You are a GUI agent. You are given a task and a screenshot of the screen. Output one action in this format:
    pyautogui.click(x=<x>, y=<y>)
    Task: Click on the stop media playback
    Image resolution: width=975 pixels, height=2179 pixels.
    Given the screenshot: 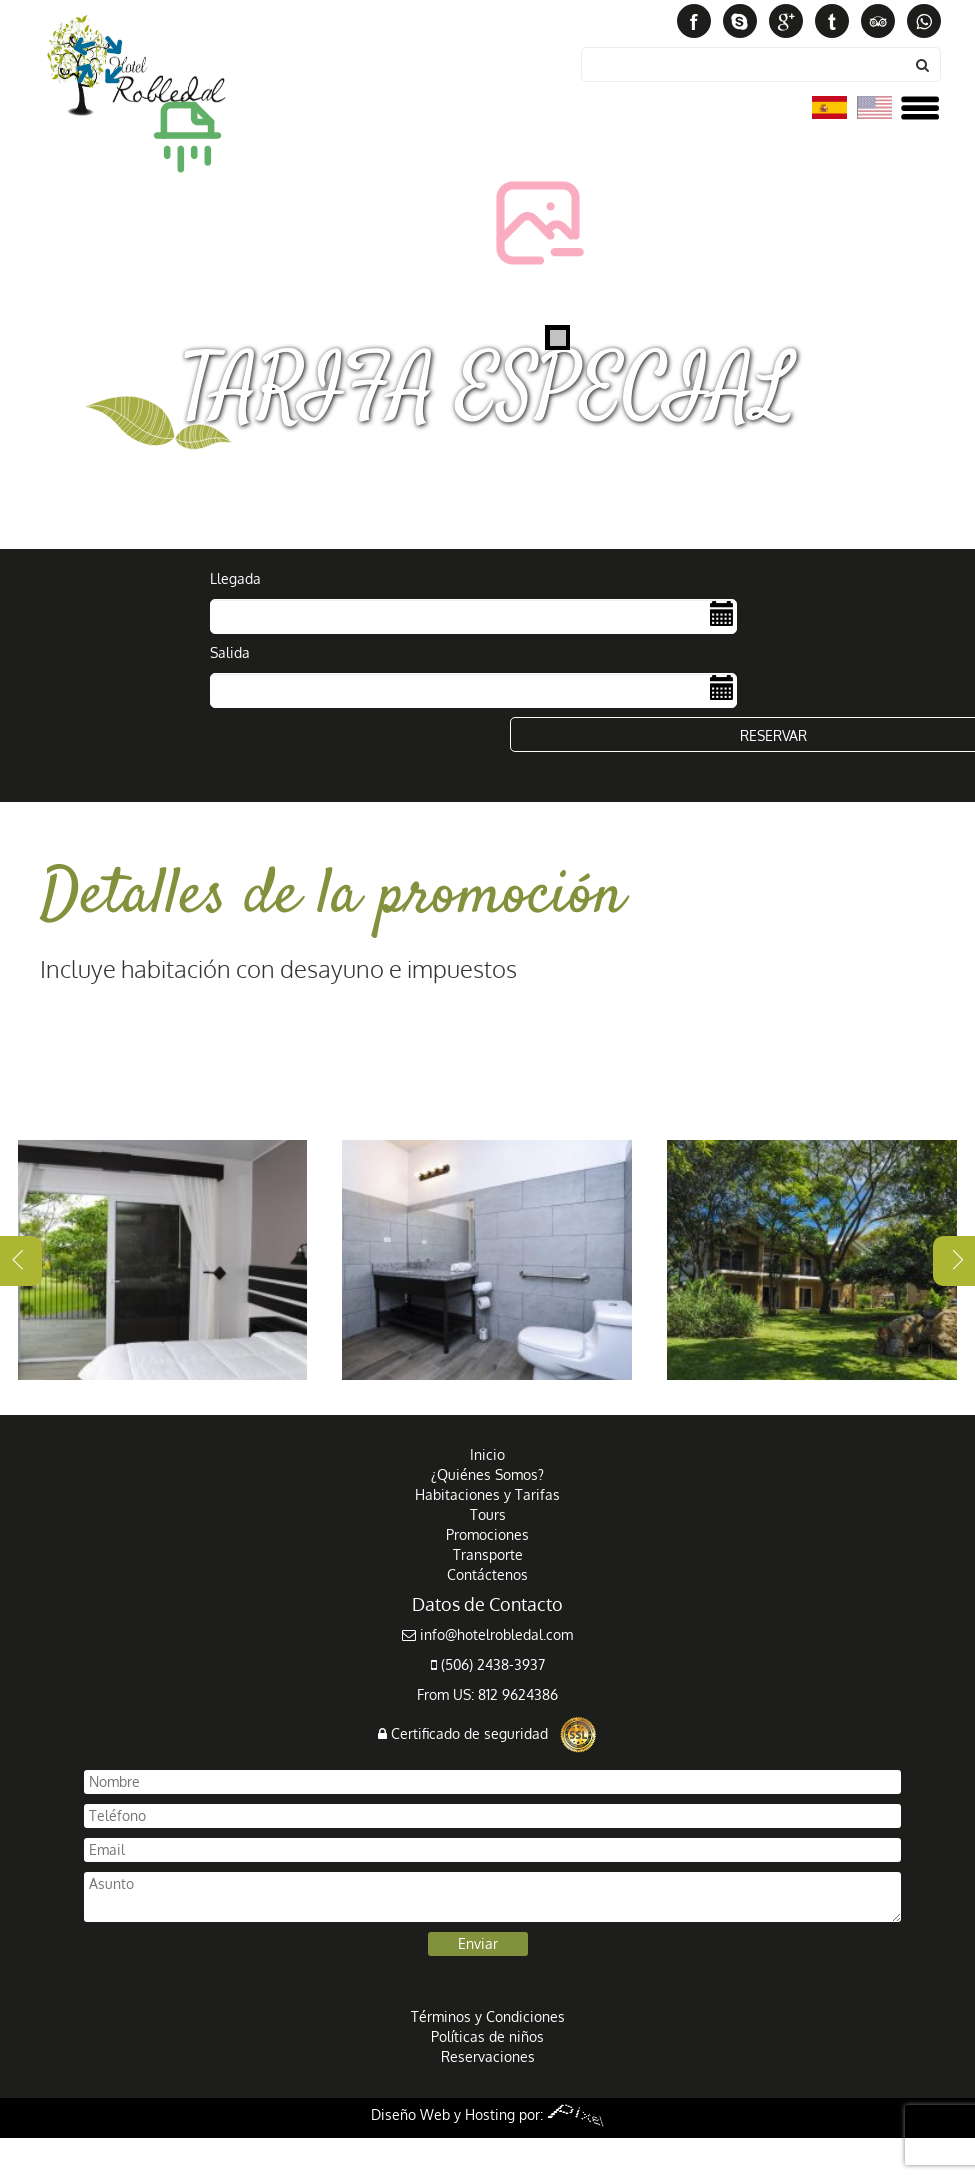 What is the action you would take?
    pyautogui.click(x=558, y=338)
    